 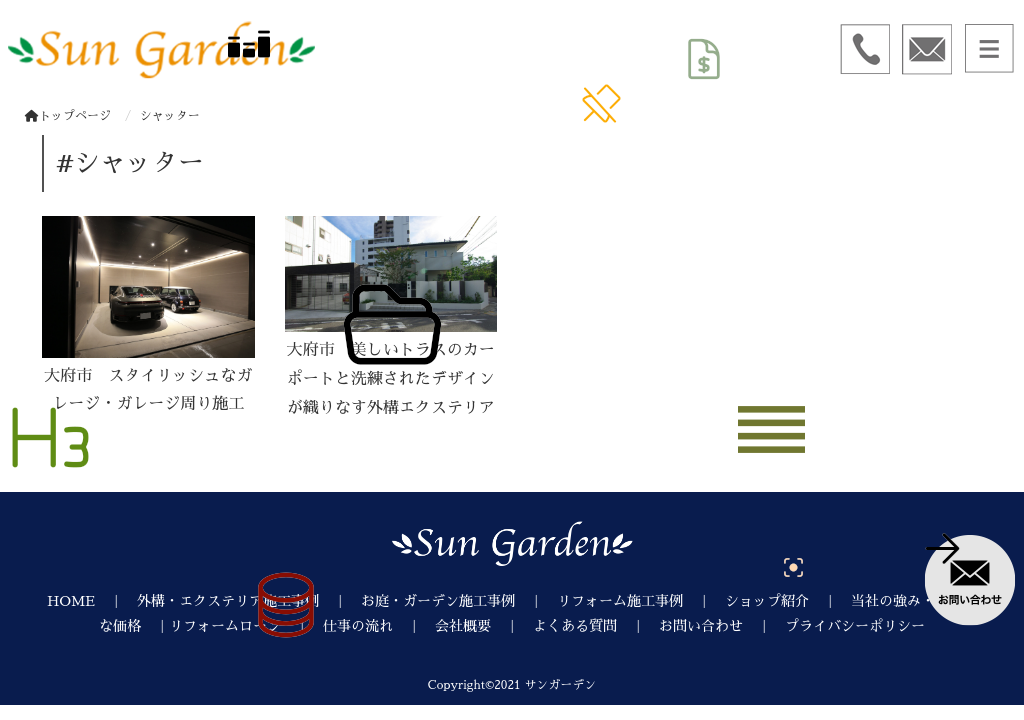 What do you see at coordinates (392, 324) in the screenshot?
I see `view contents of an open folder` at bounding box center [392, 324].